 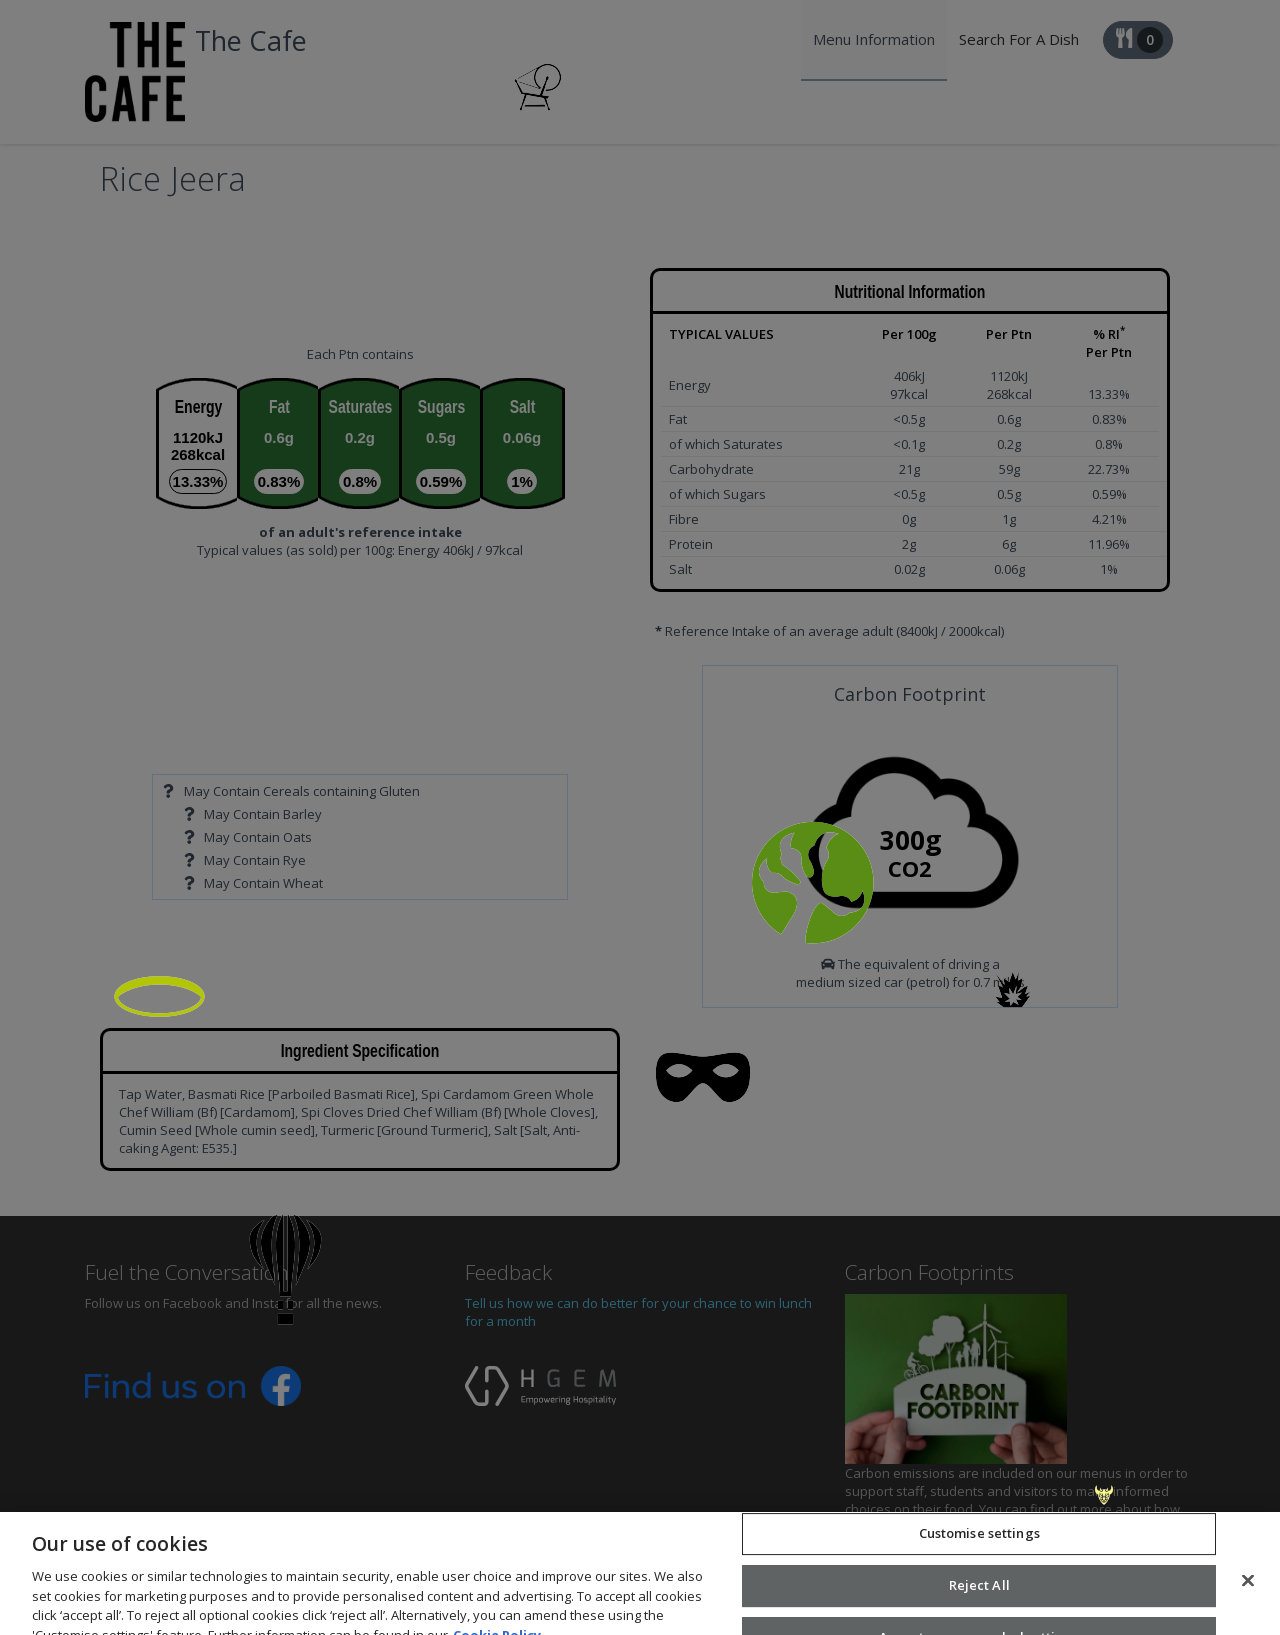 I want to click on access travel or adventure features, so click(x=285, y=1268).